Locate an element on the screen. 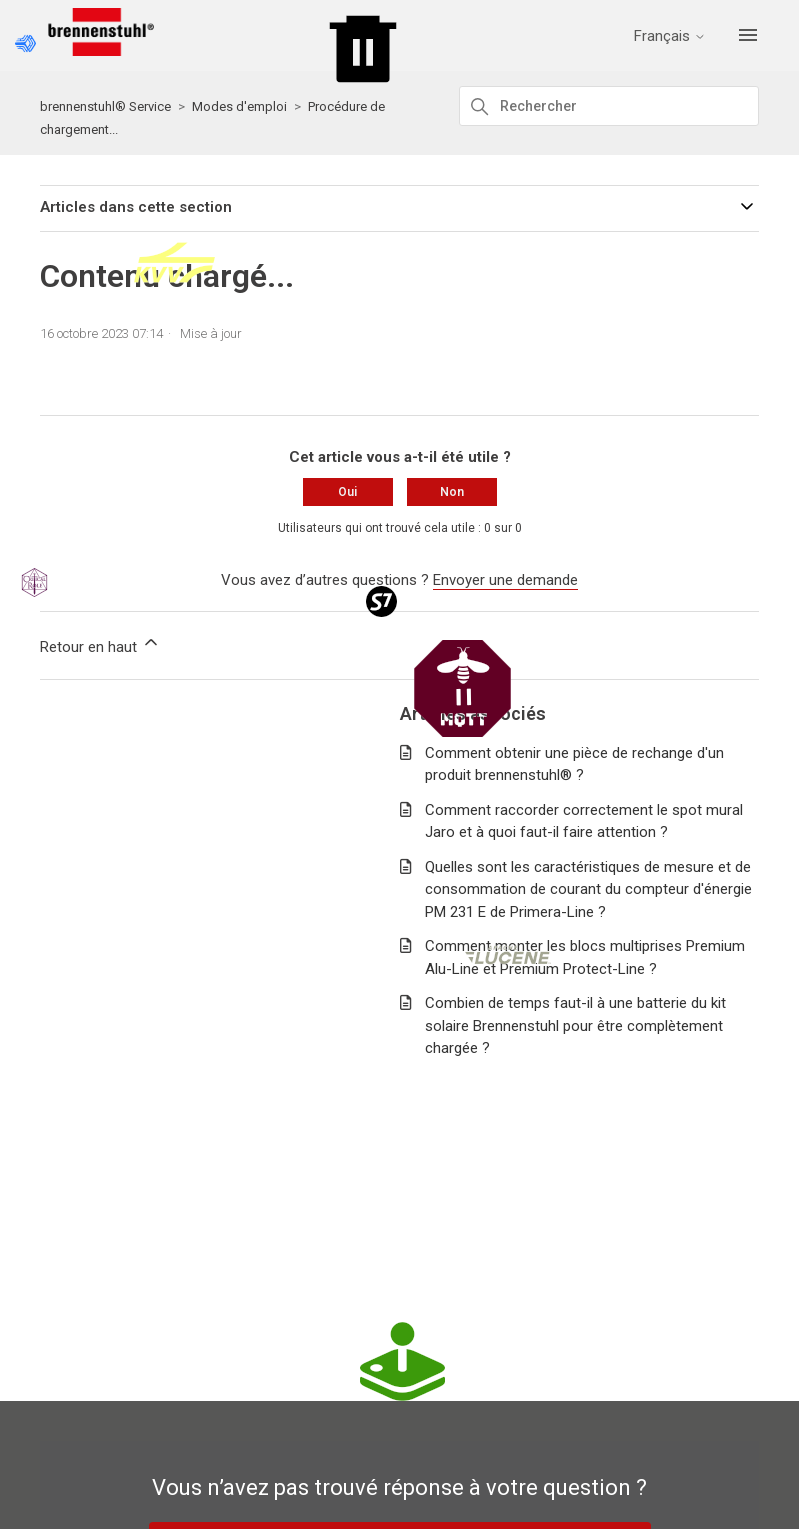 The height and width of the screenshot is (1529, 799). critical role official logo is located at coordinates (34, 582).